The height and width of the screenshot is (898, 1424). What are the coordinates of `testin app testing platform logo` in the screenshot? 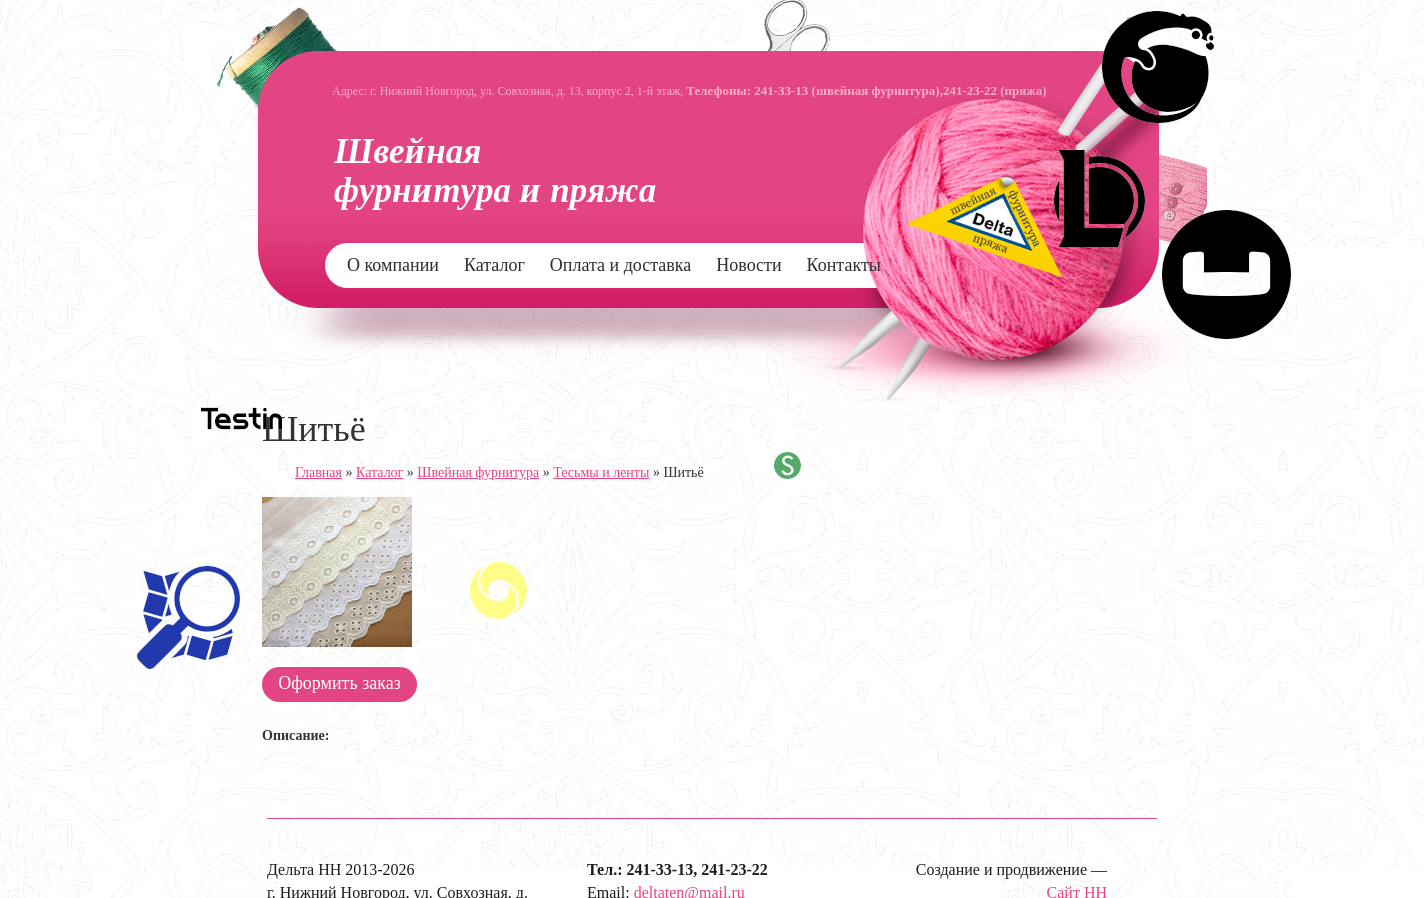 It's located at (241, 418).